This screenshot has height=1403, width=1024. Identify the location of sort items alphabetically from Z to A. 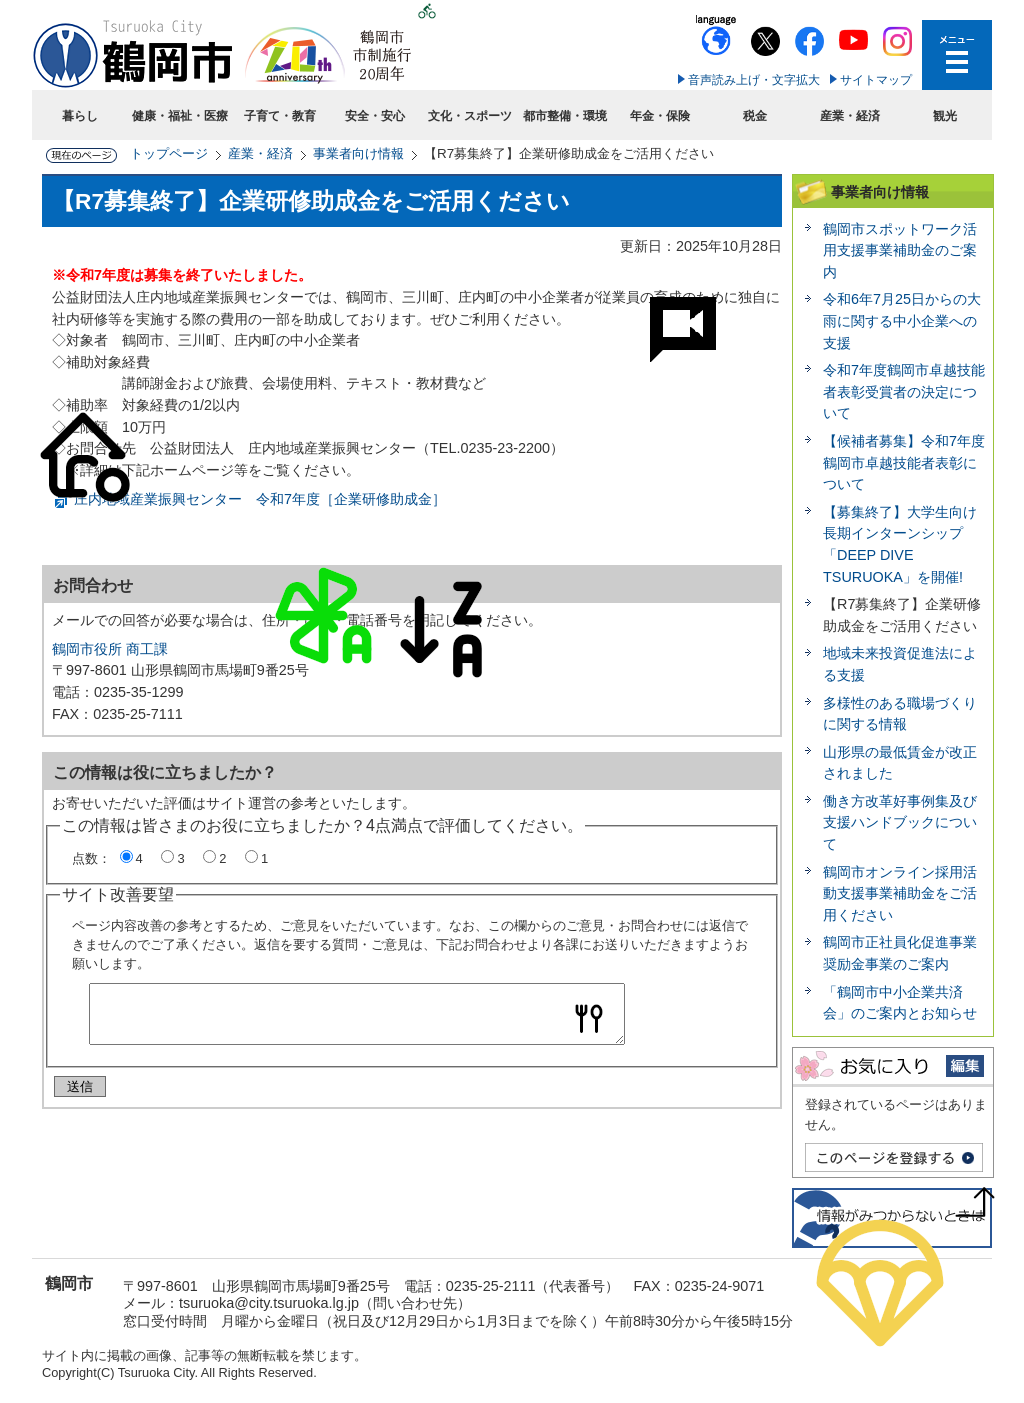
(443, 629).